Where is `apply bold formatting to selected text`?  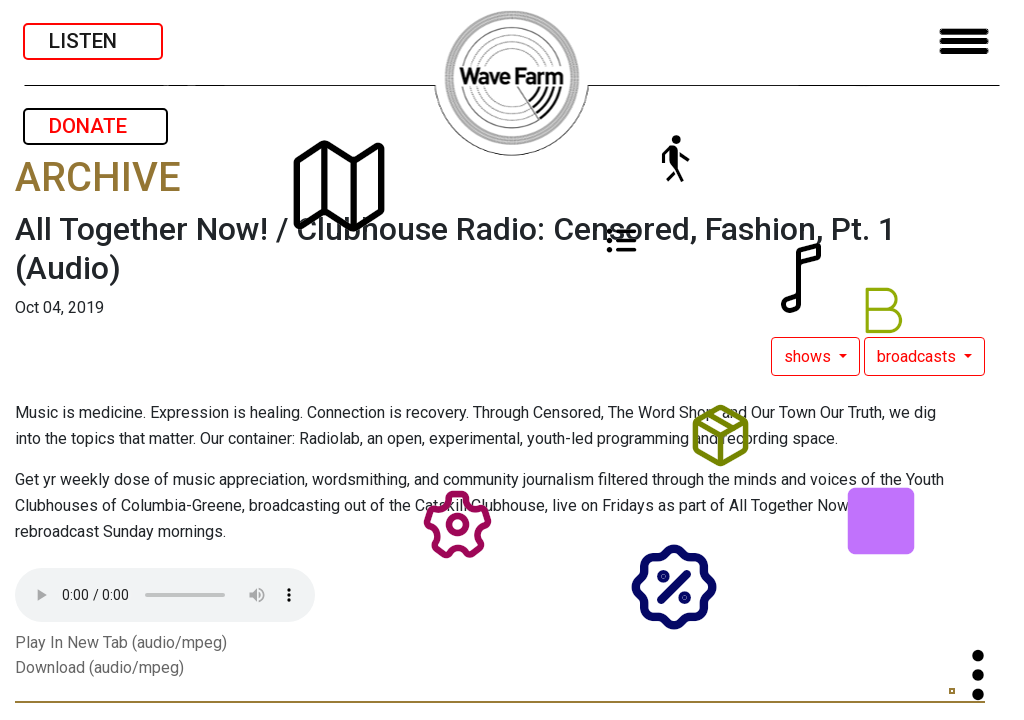 apply bold formatting to selected text is located at coordinates (880, 311).